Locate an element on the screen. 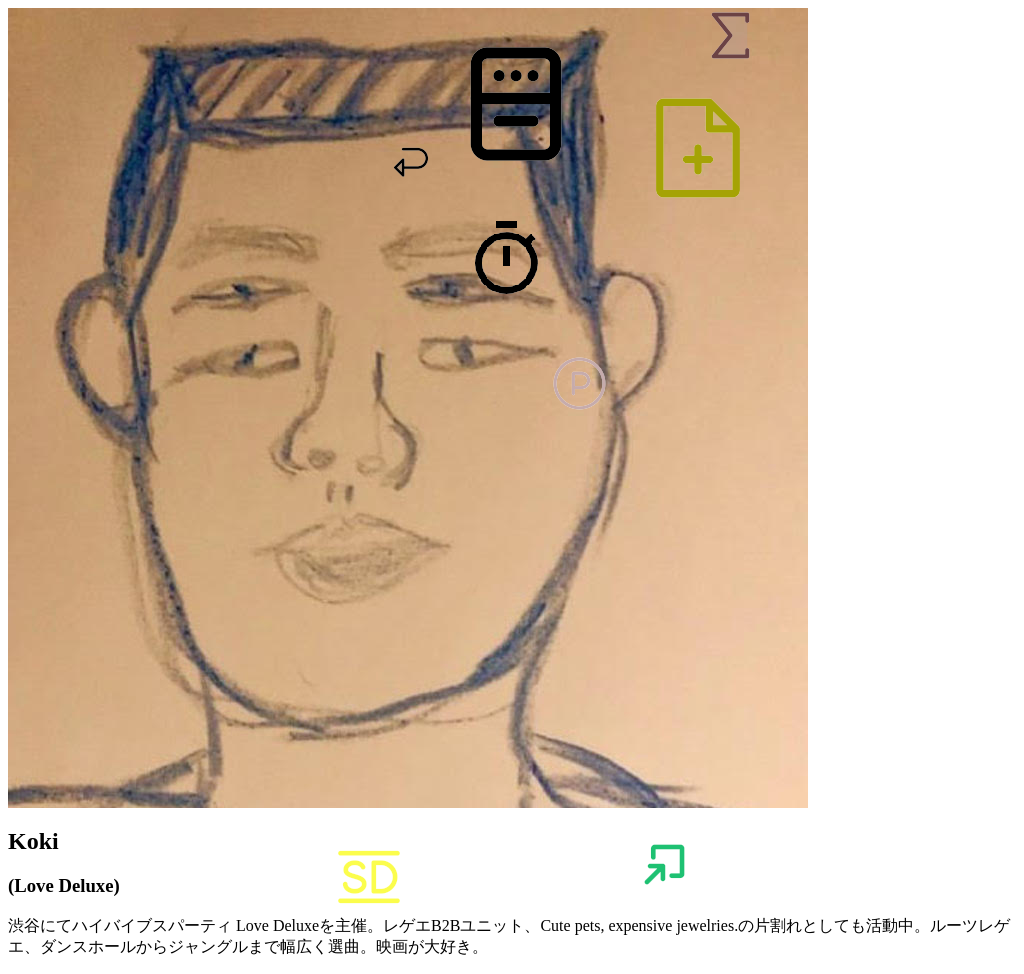 This screenshot has width=1024, height=974. access cooking or kitchen appliances is located at coordinates (516, 104).